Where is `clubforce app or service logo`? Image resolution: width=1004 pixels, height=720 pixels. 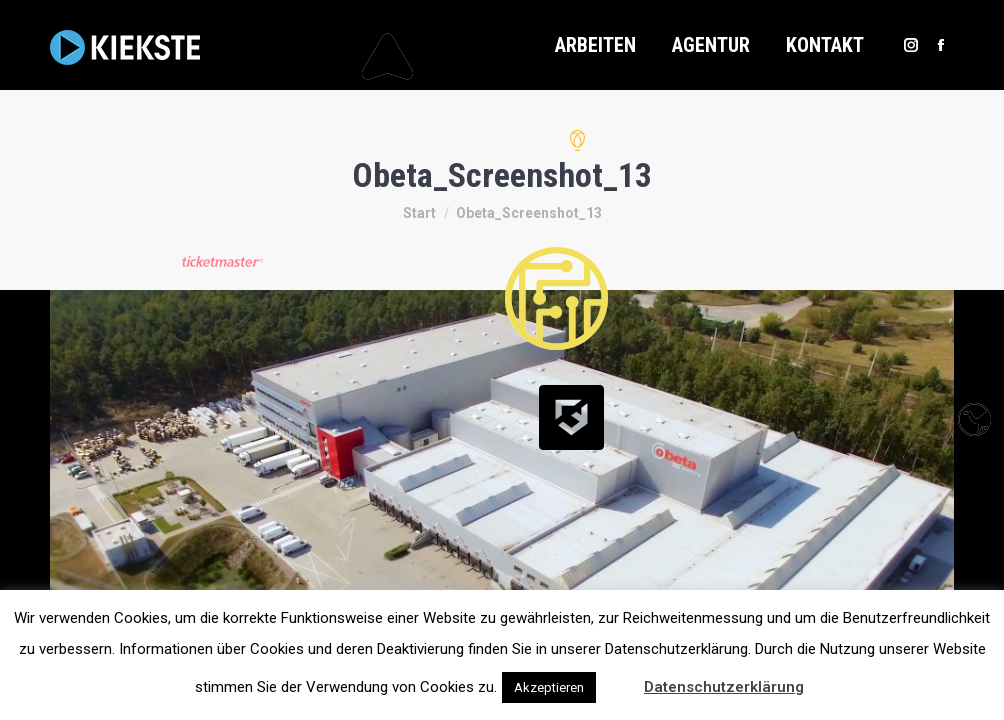 clubforce app or service logo is located at coordinates (571, 417).